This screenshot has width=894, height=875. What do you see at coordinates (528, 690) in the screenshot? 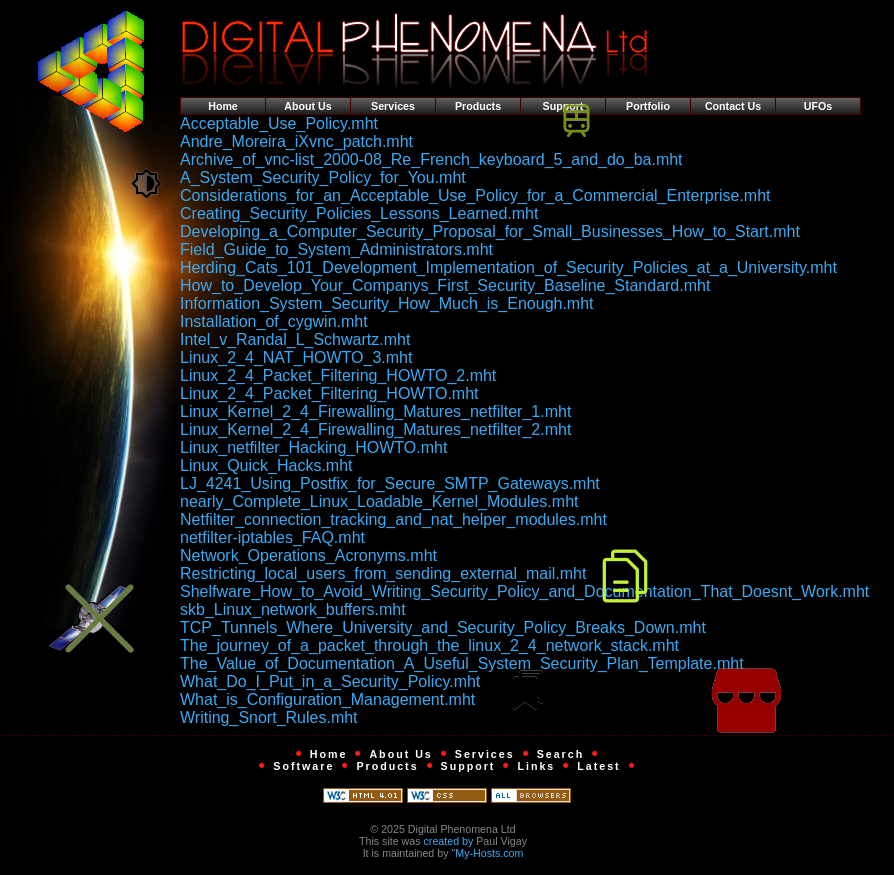
I see `view your saved bookmarks` at bounding box center [528, 690].